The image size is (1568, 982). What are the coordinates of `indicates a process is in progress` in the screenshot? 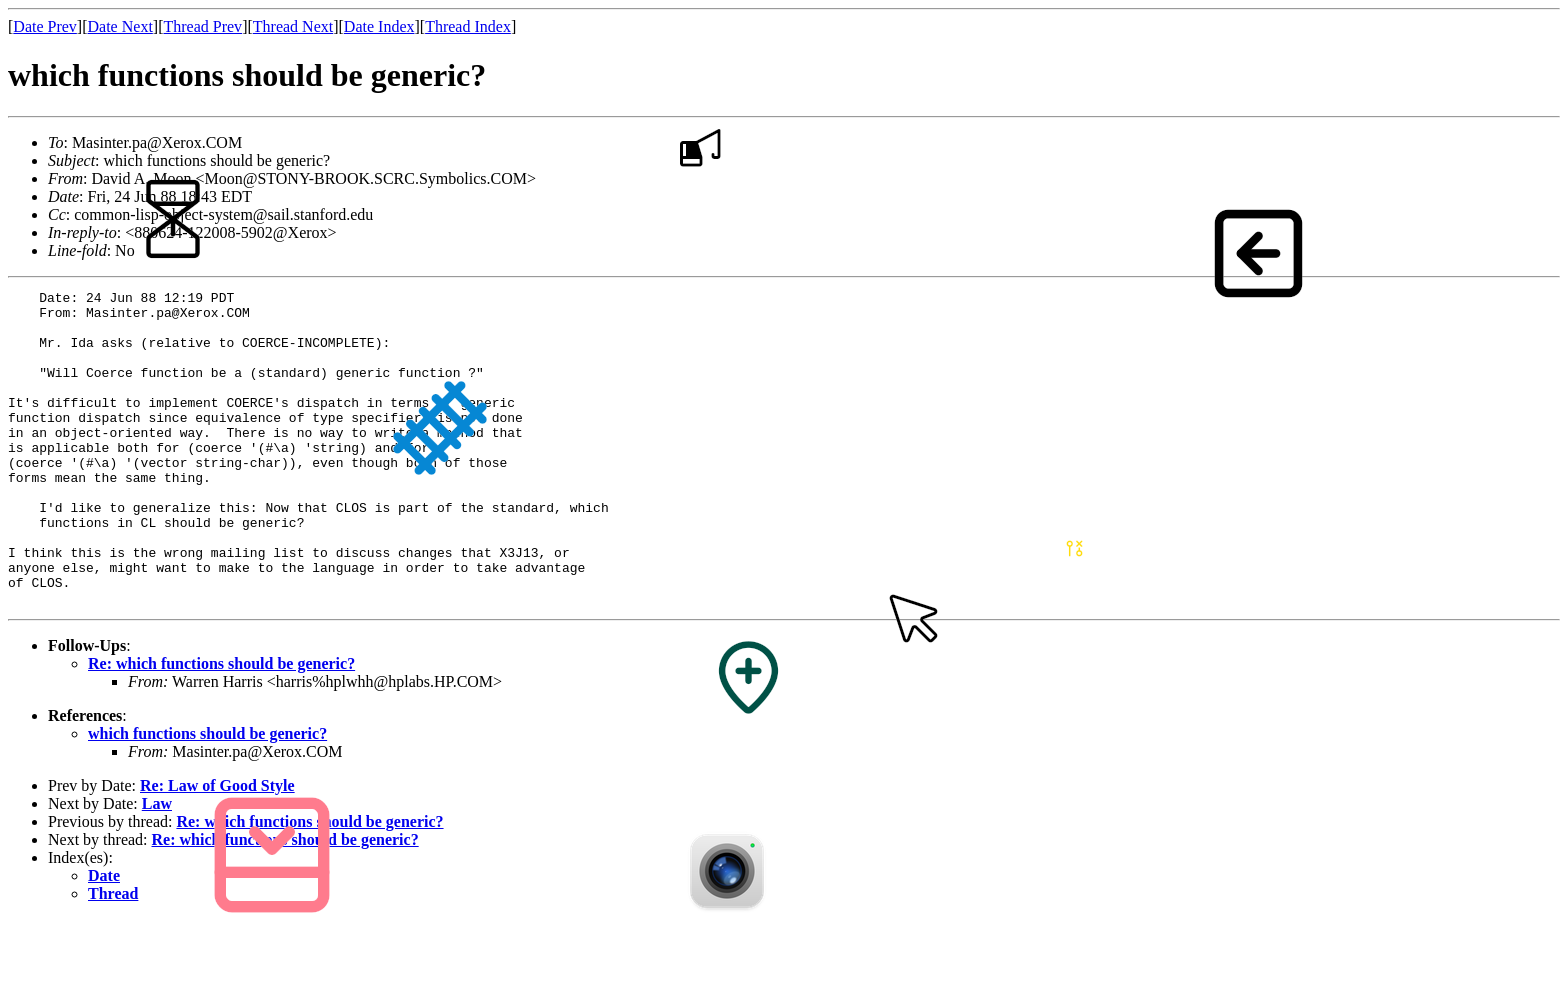 It's located at (173, 219).